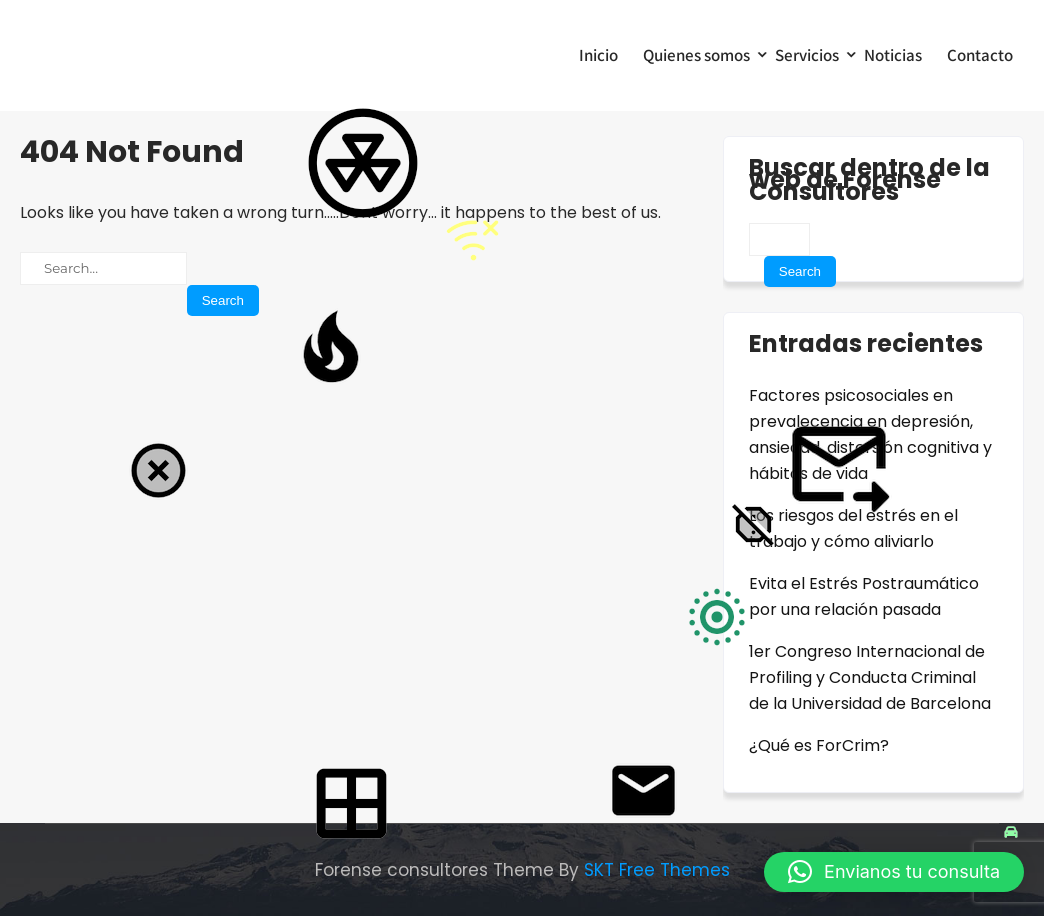  Describe the element at coordinates (643, 790) in the screenshot. I see `access your email inbox` at that location.